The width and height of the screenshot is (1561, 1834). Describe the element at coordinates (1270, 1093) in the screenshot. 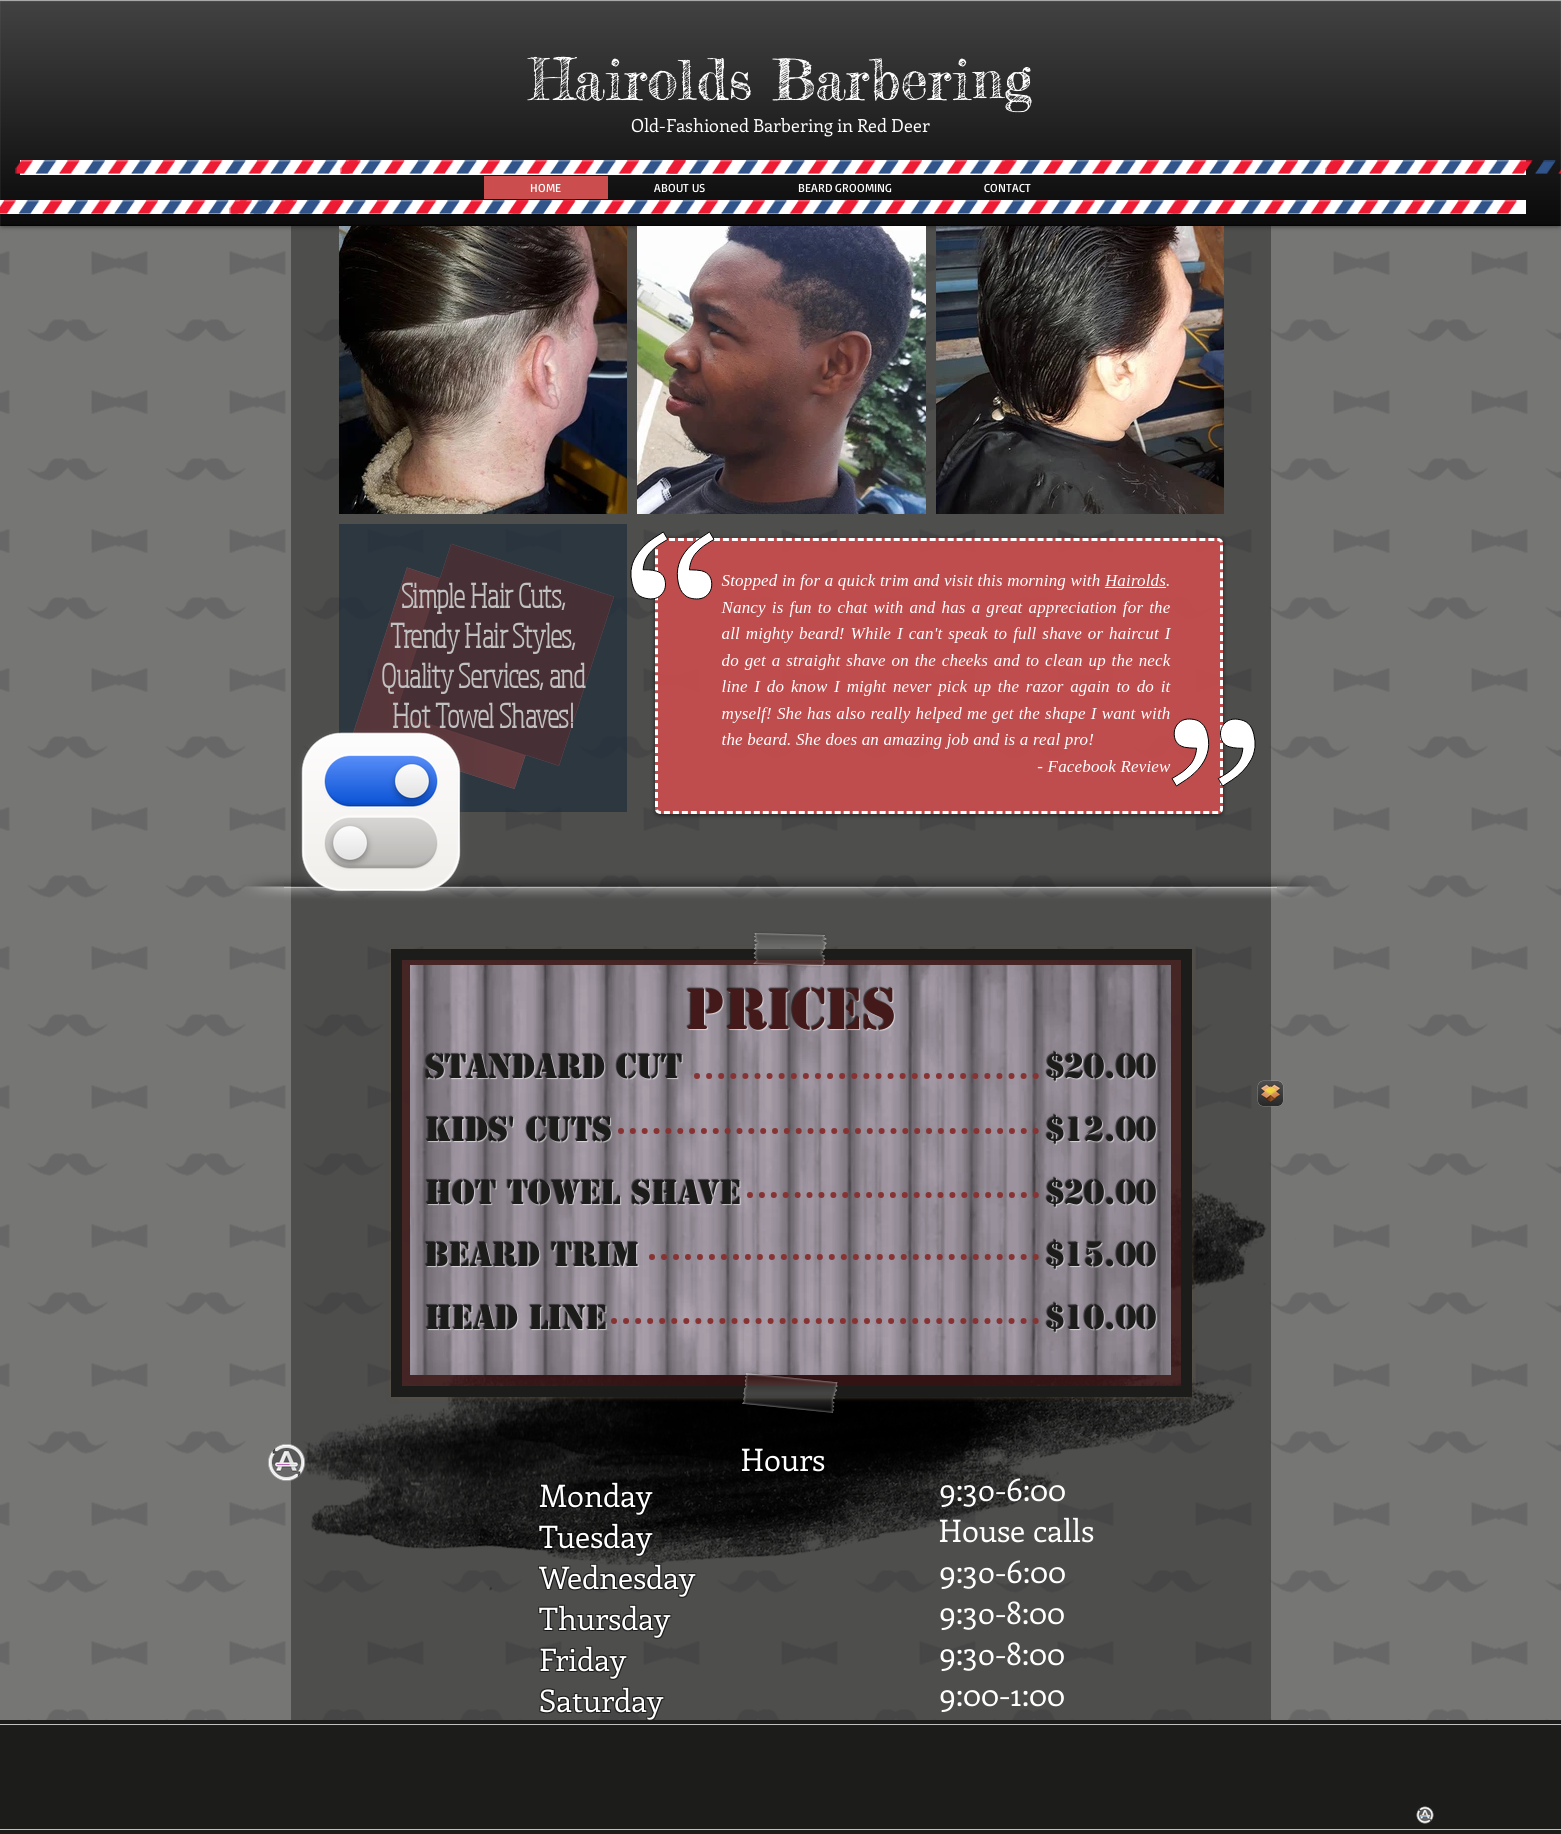

I see `open synaptic package manager` at that location.